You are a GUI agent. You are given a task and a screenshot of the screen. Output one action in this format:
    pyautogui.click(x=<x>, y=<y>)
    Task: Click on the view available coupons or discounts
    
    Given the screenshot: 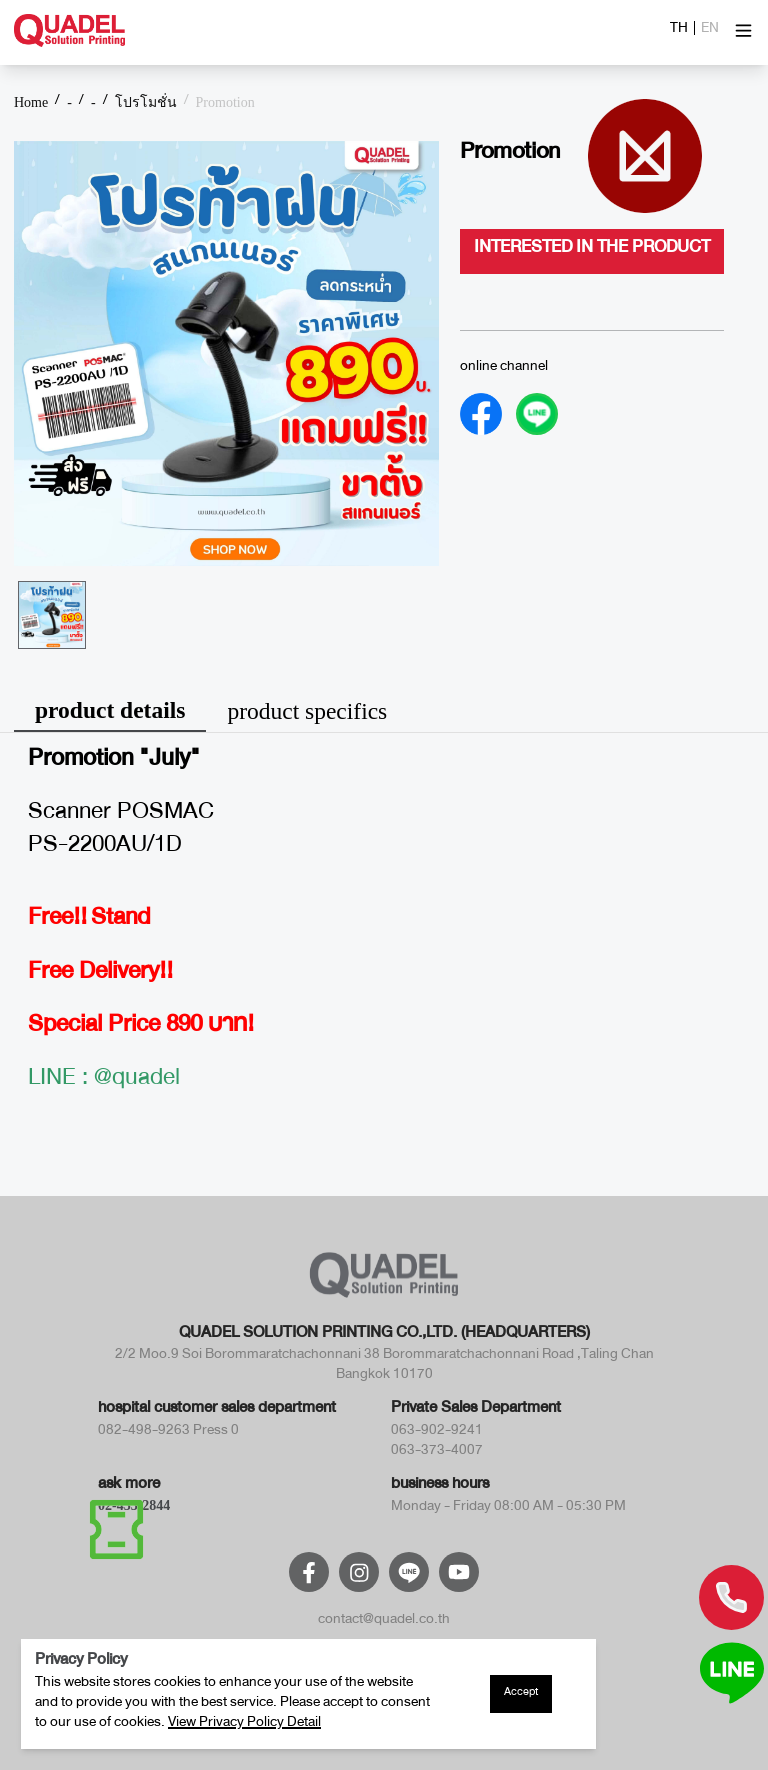 What is the action you would take?
    pyautogui.click(x=116, y=1529)
    